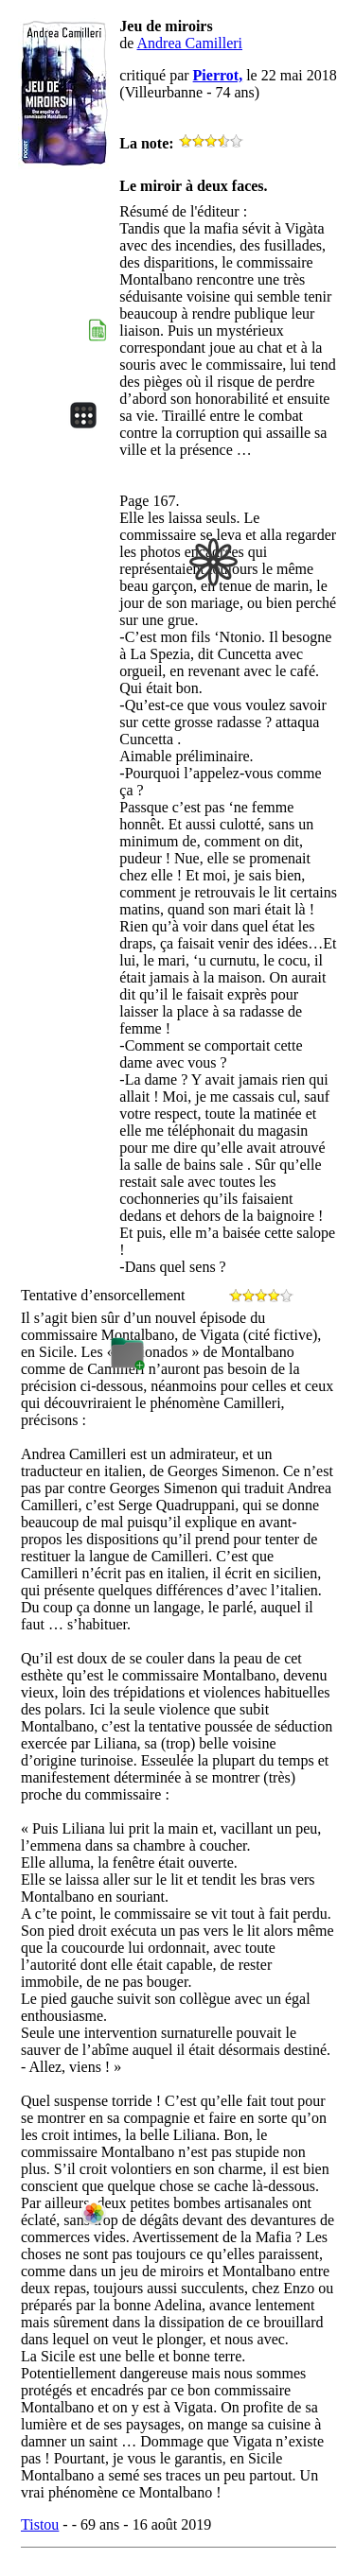  I want to click on open photos preferences or settings, so click(94, 2213).